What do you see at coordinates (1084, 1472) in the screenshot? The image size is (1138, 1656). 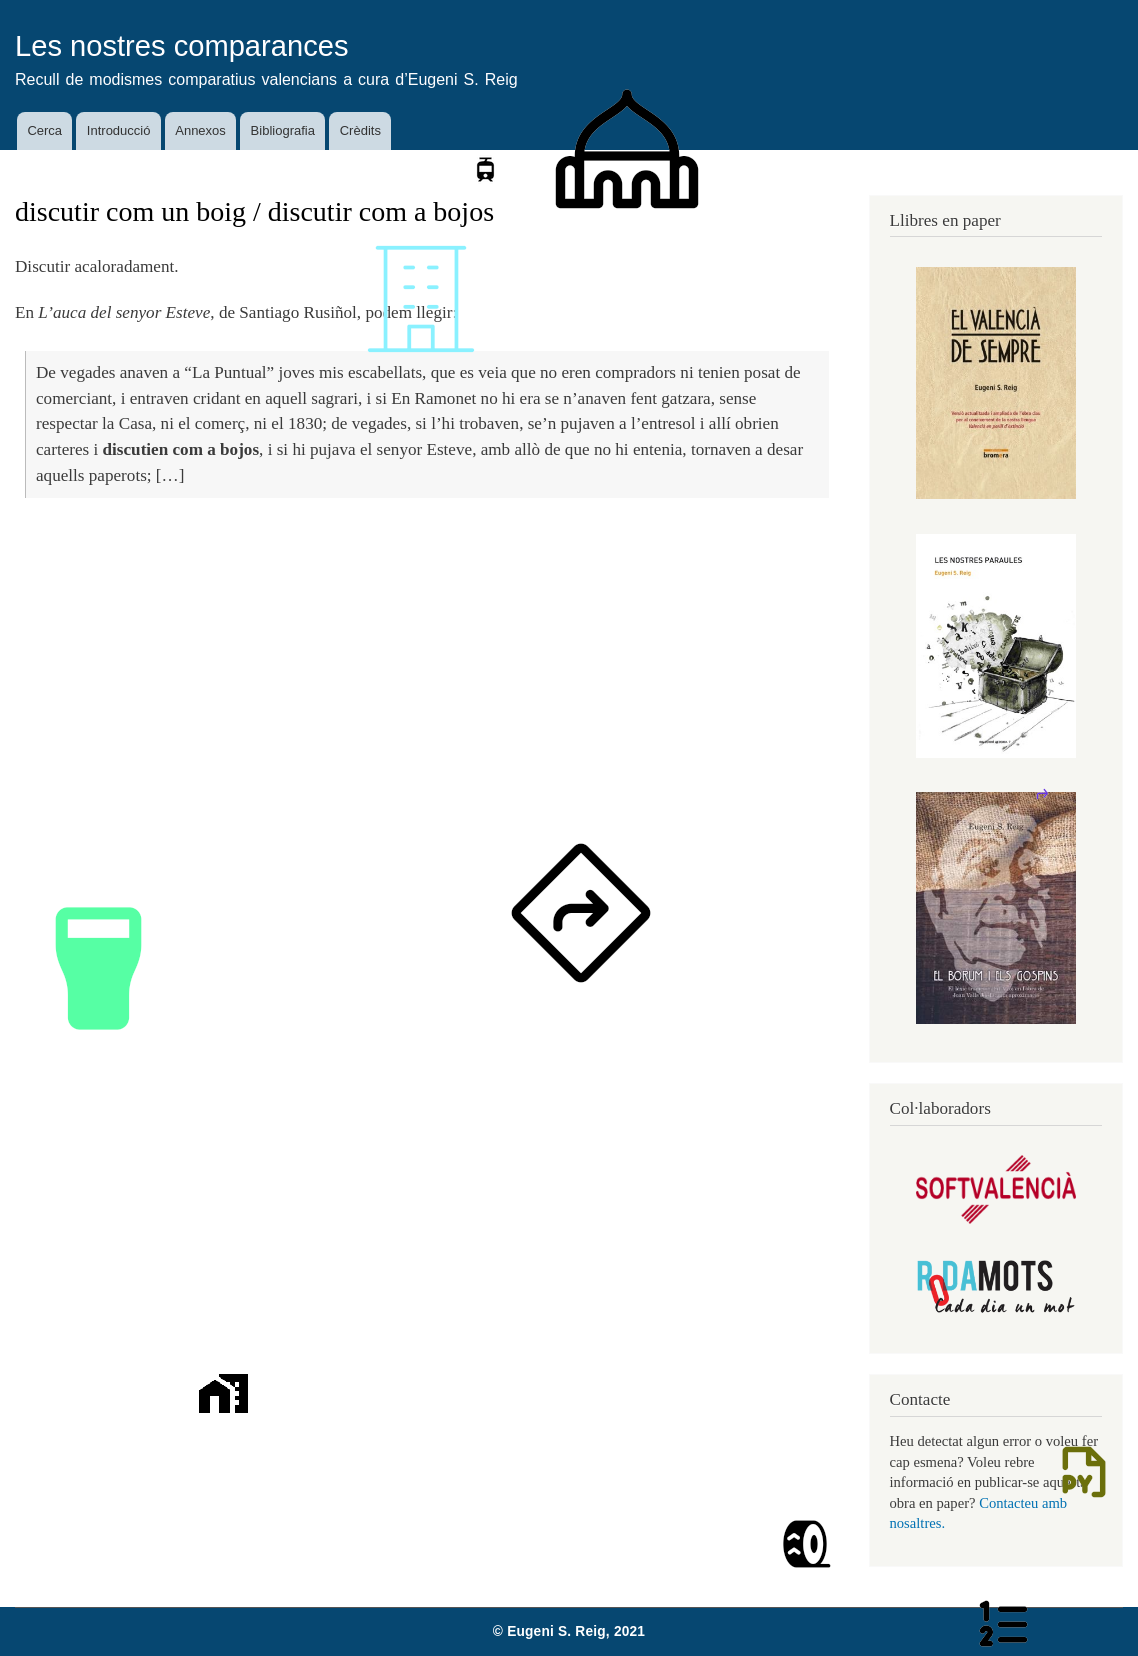 I see `open a python file` at bounding box center [1084, 1472].